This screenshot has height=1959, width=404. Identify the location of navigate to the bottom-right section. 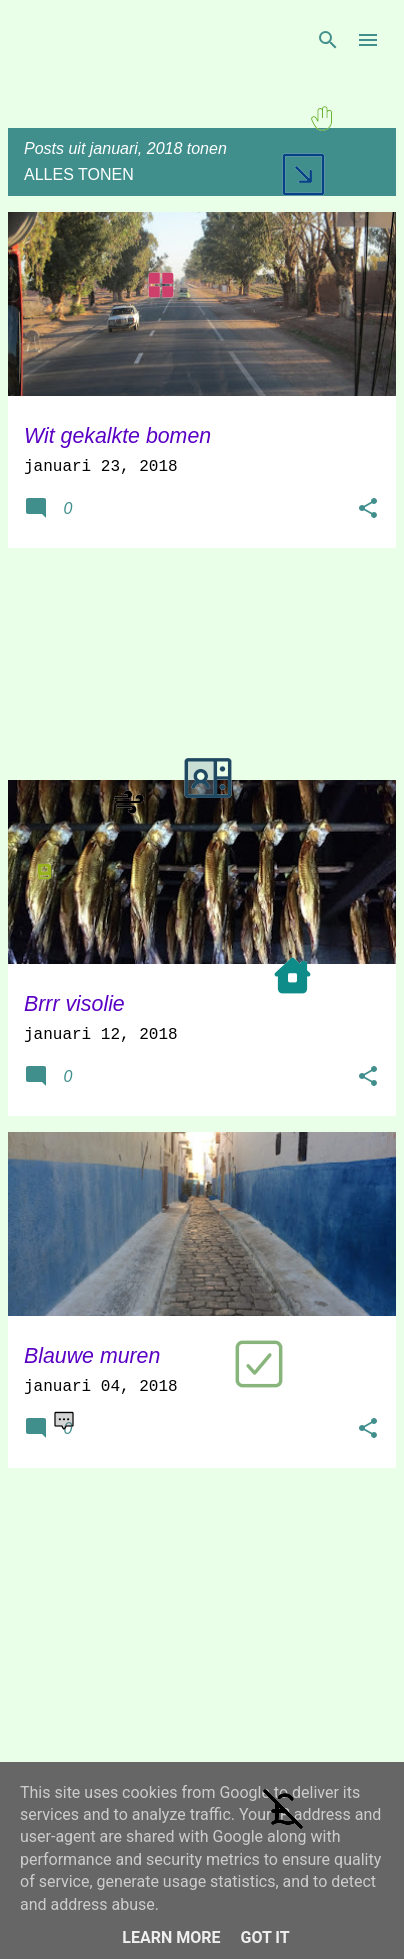
(303, 174).